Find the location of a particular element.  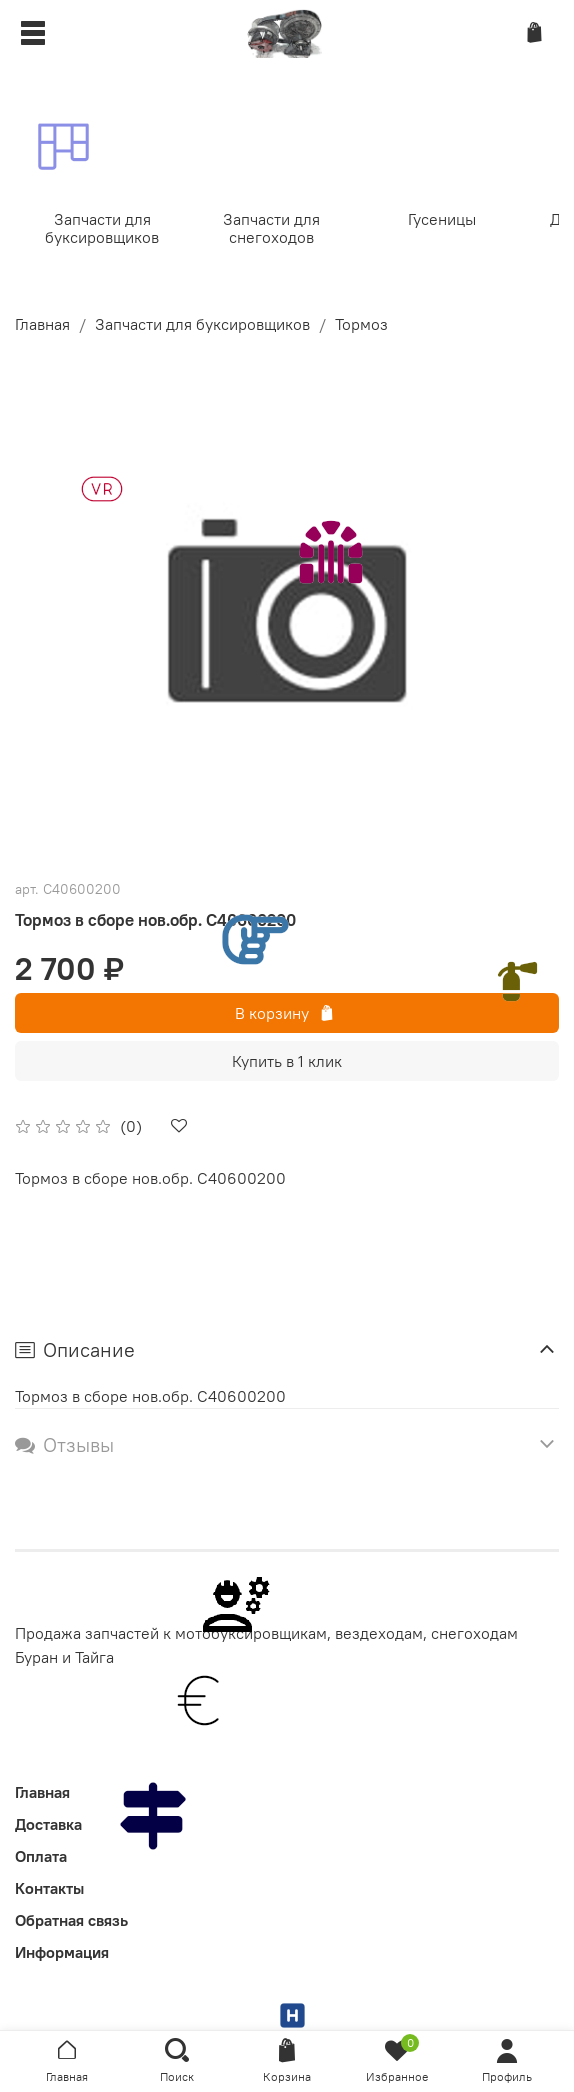

indicates a hospital or medical facility nearby is located at coordinates (292, 2015).